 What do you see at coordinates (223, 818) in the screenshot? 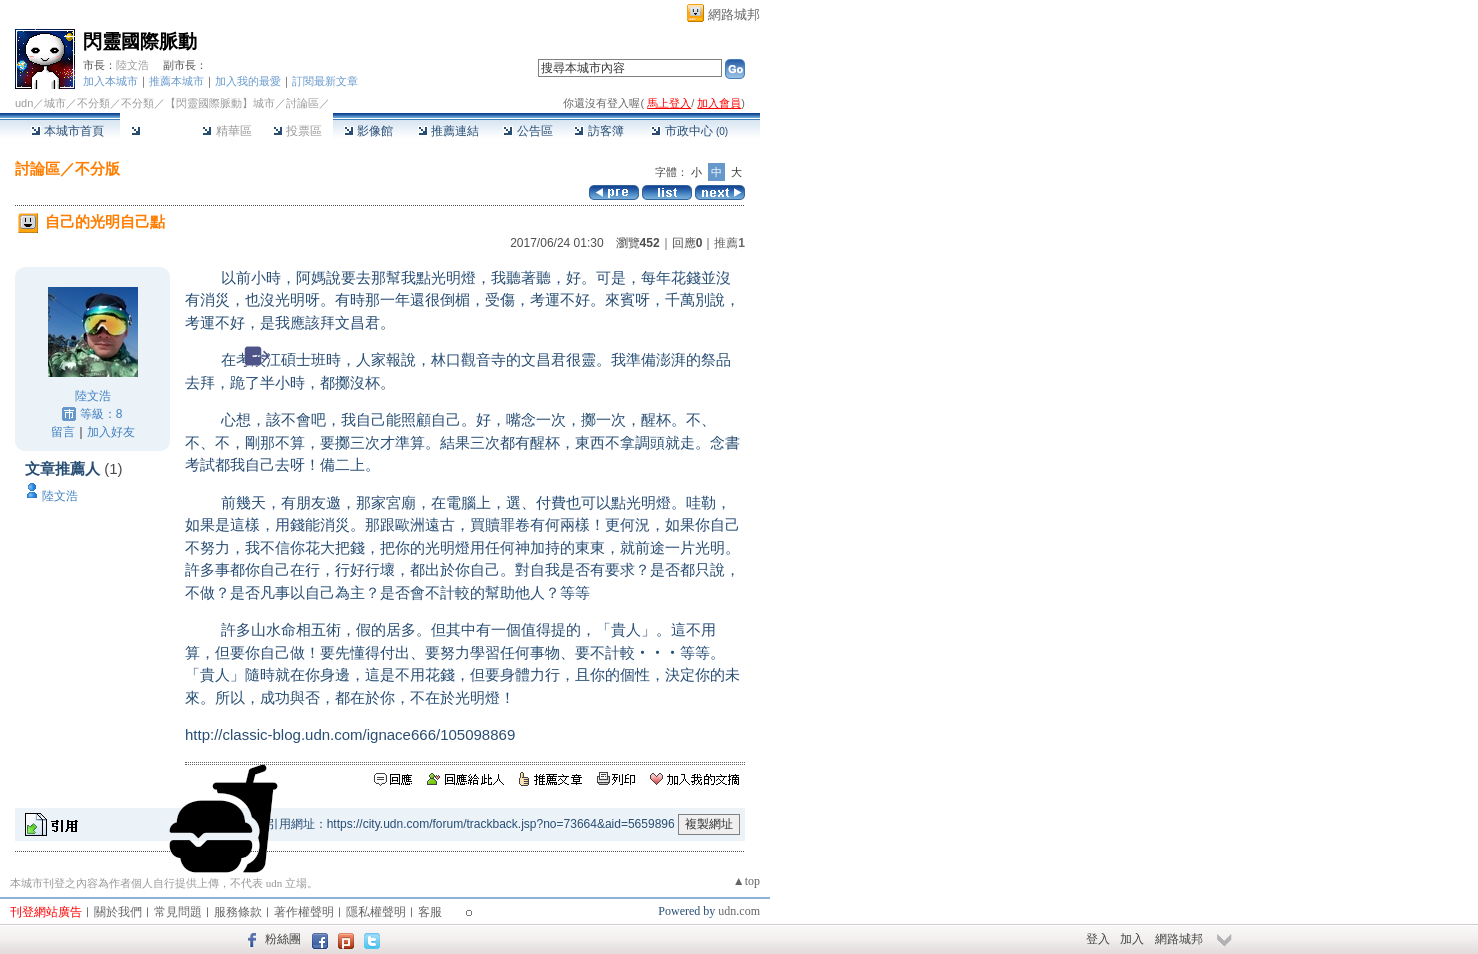
I see `browse nearby fast food restaurants` at bounding box center [223, 818].